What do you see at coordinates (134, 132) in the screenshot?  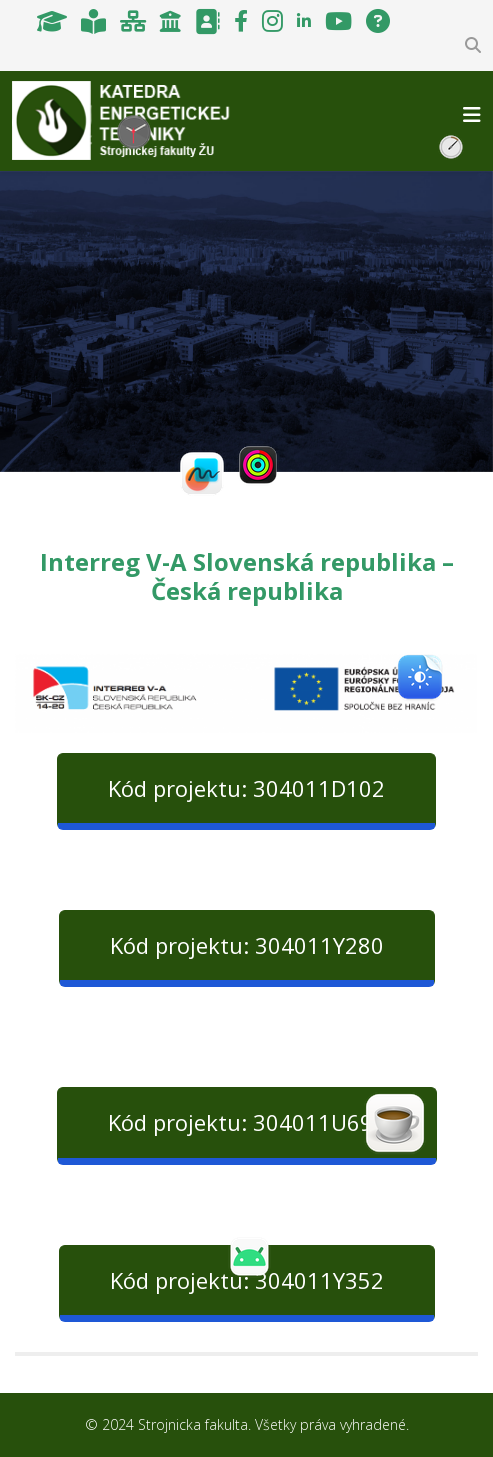 I see `open the clocks application` at bounding box center [134, 132].